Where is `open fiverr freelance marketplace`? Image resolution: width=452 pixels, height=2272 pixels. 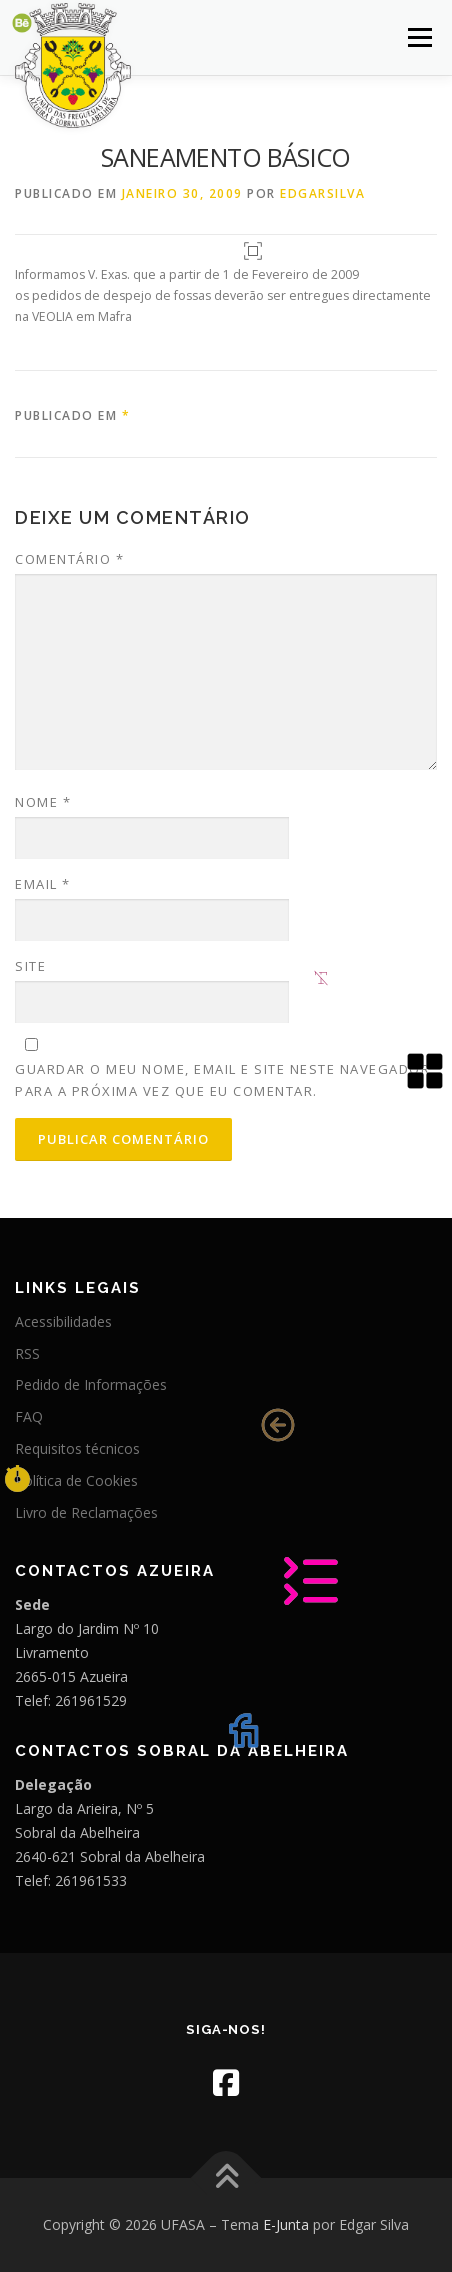
open fiverr freelance marketplace is located at coordinates (244, 1730).